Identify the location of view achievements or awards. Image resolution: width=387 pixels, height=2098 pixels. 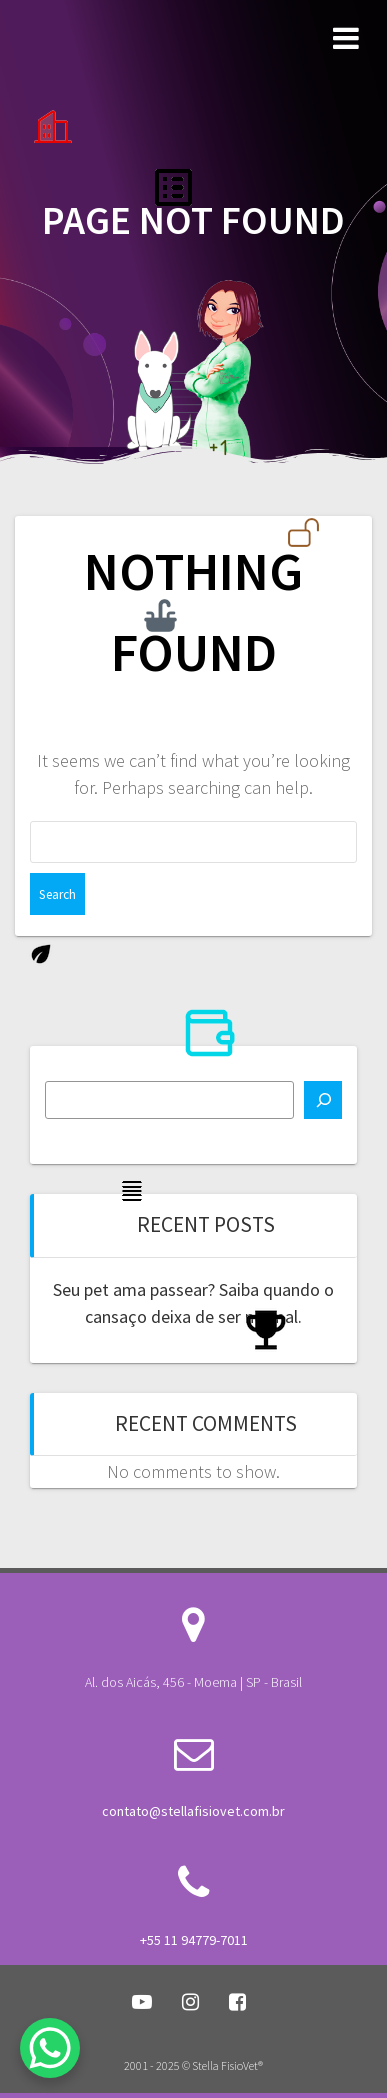
(266, 1330).